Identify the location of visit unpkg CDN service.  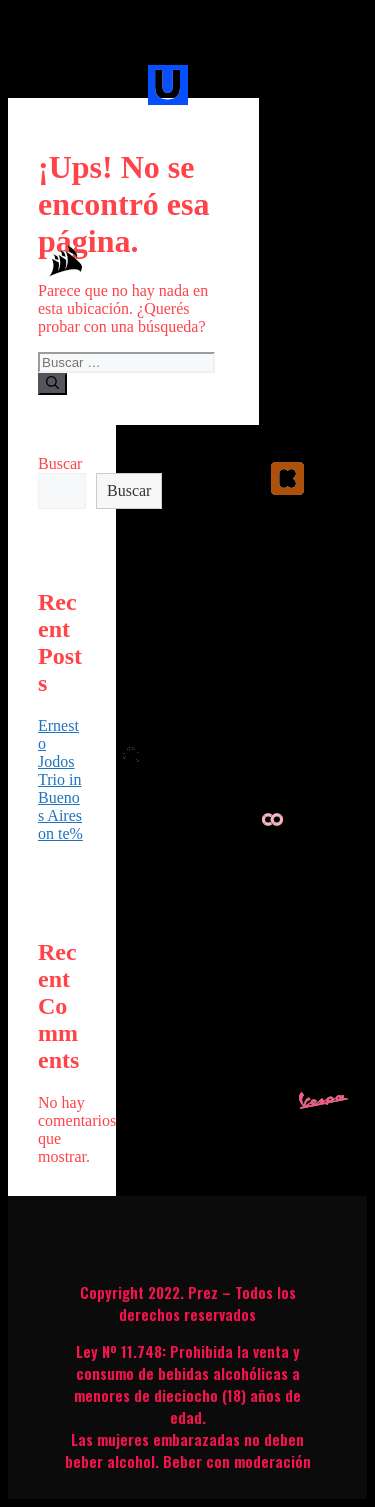
(168, 85).